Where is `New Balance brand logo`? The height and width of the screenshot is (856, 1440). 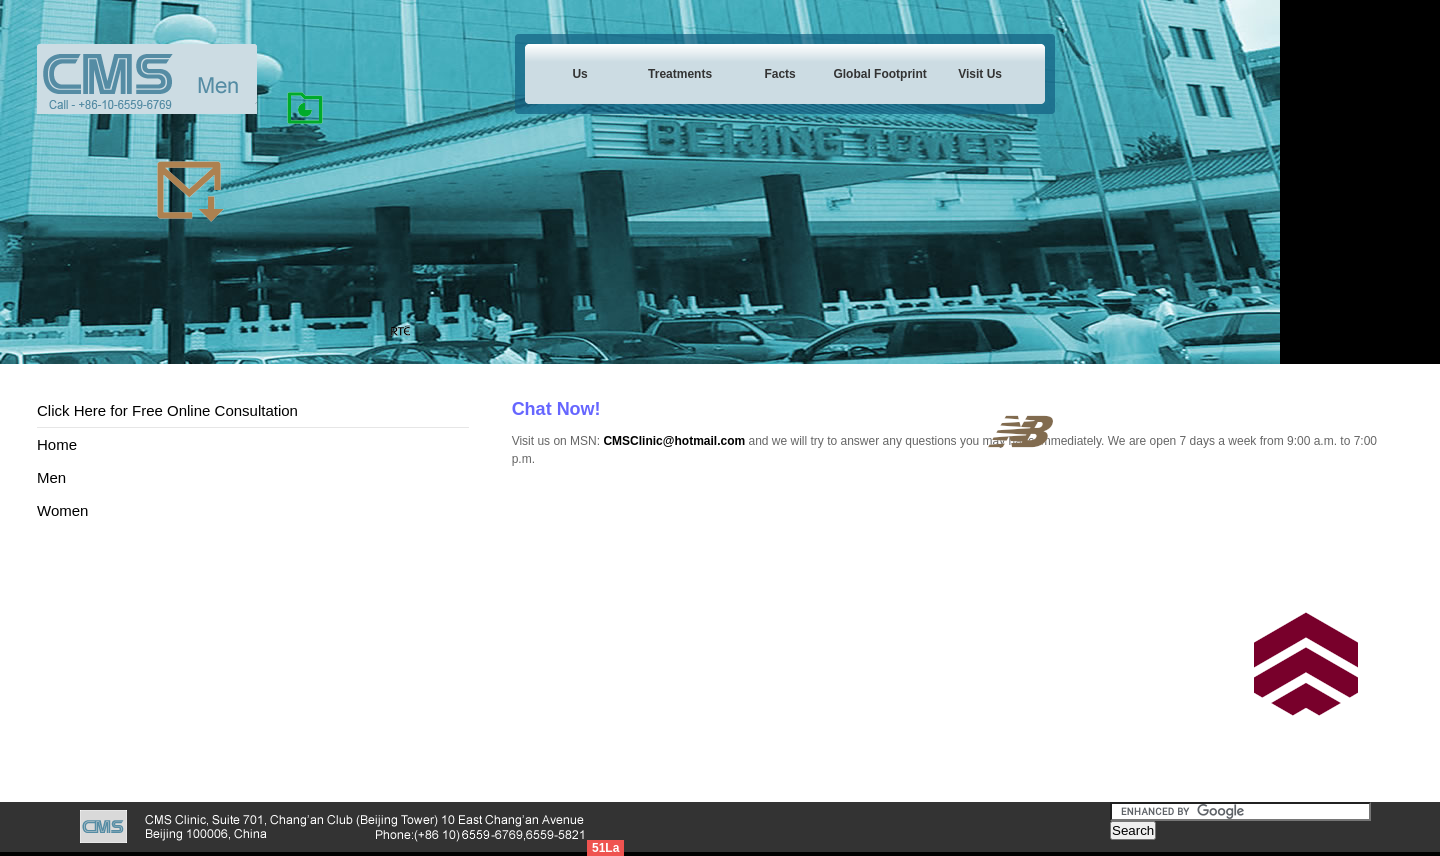 New Balance brand logo is located at coordinates (1020, 431).